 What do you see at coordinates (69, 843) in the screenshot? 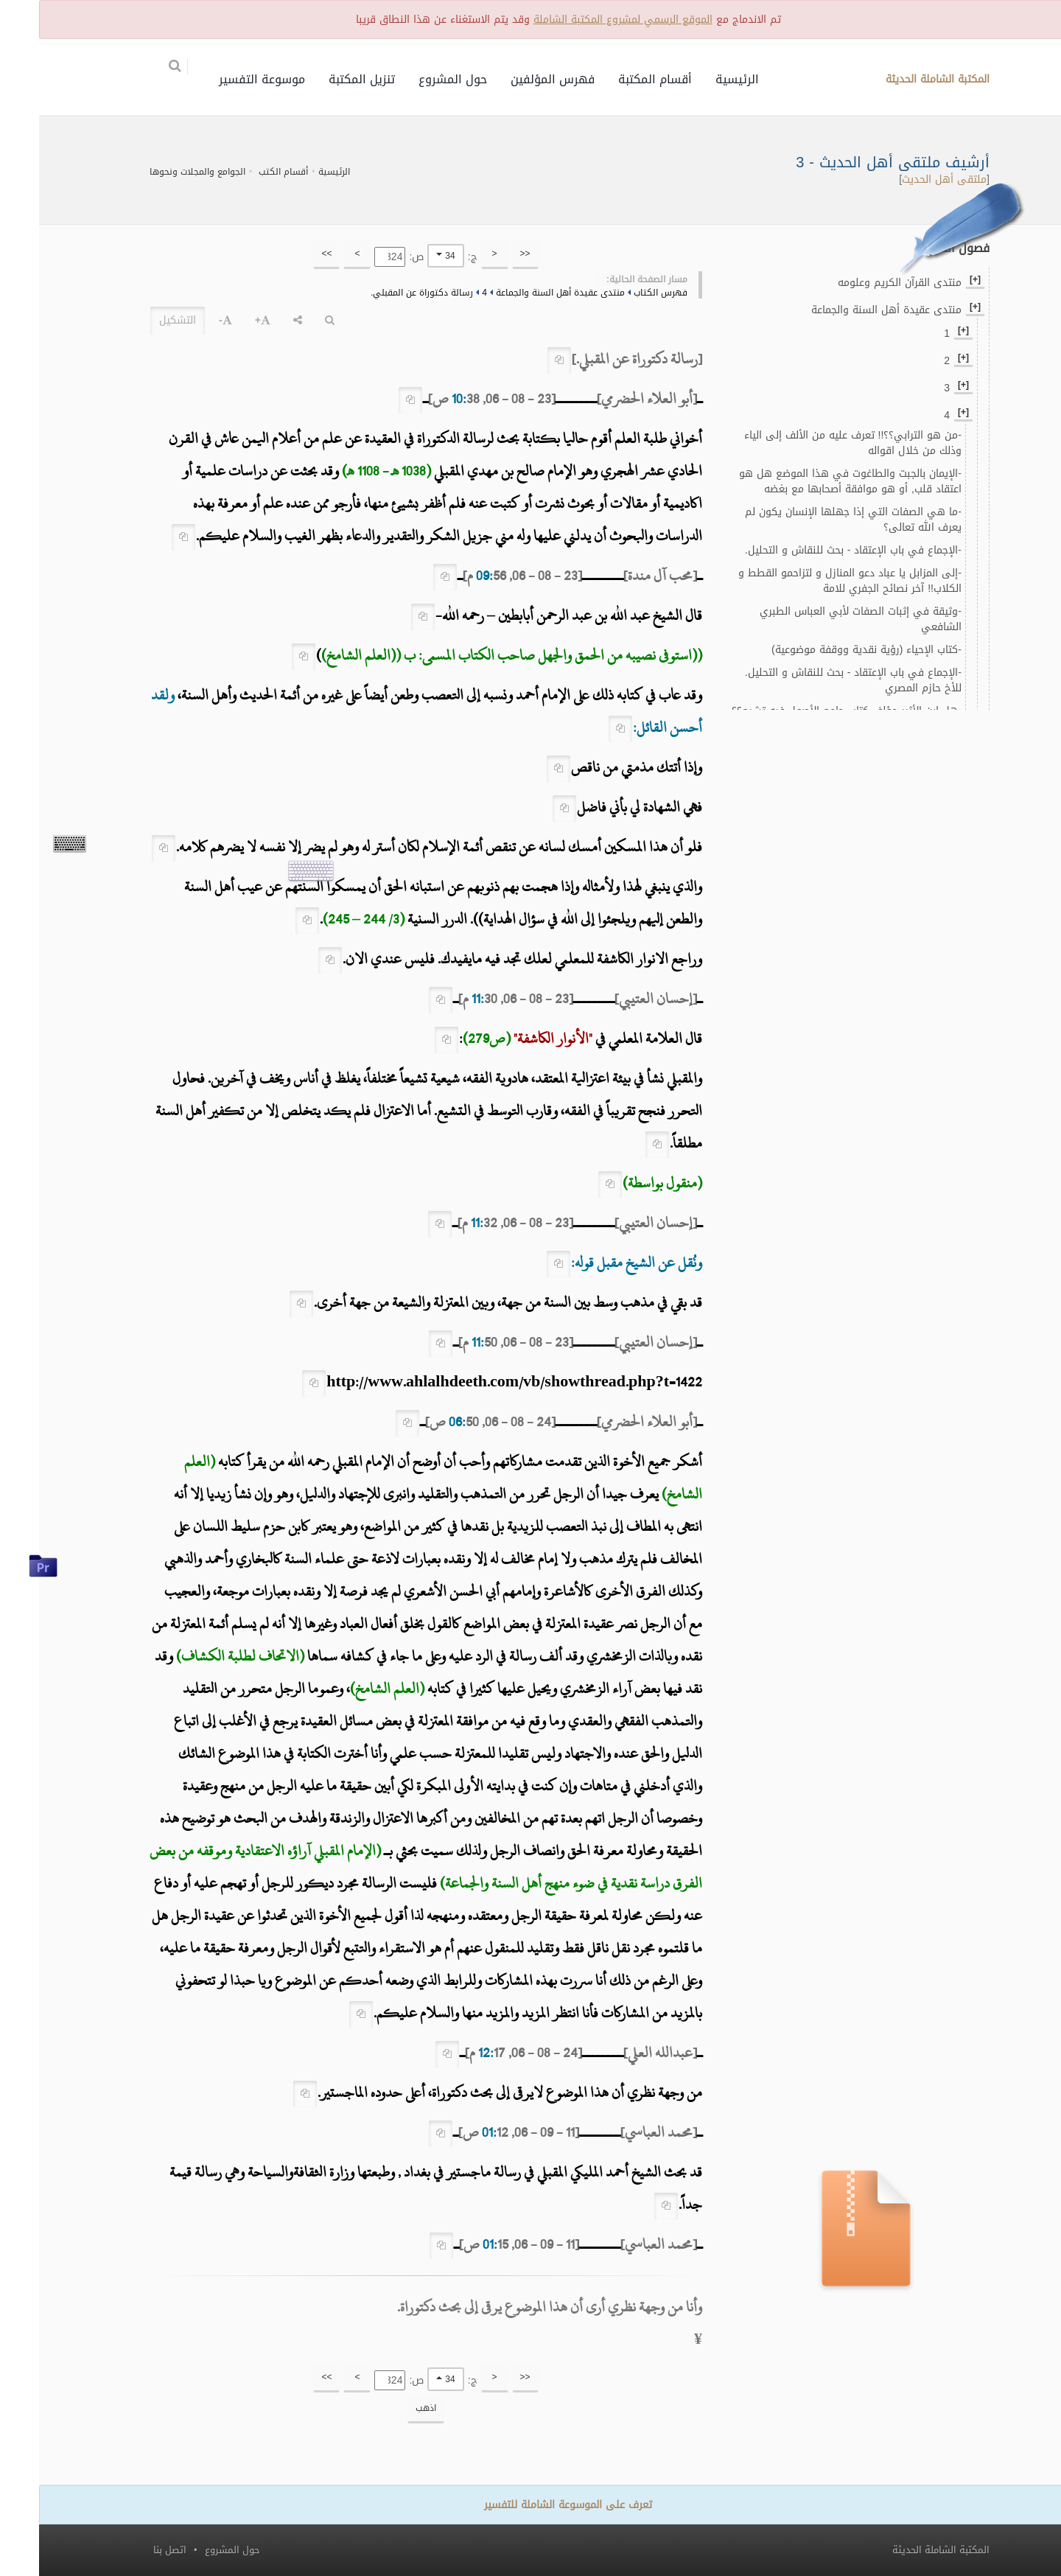
I see `bluetooth keyboard connected` at bounding box center [69, 843].